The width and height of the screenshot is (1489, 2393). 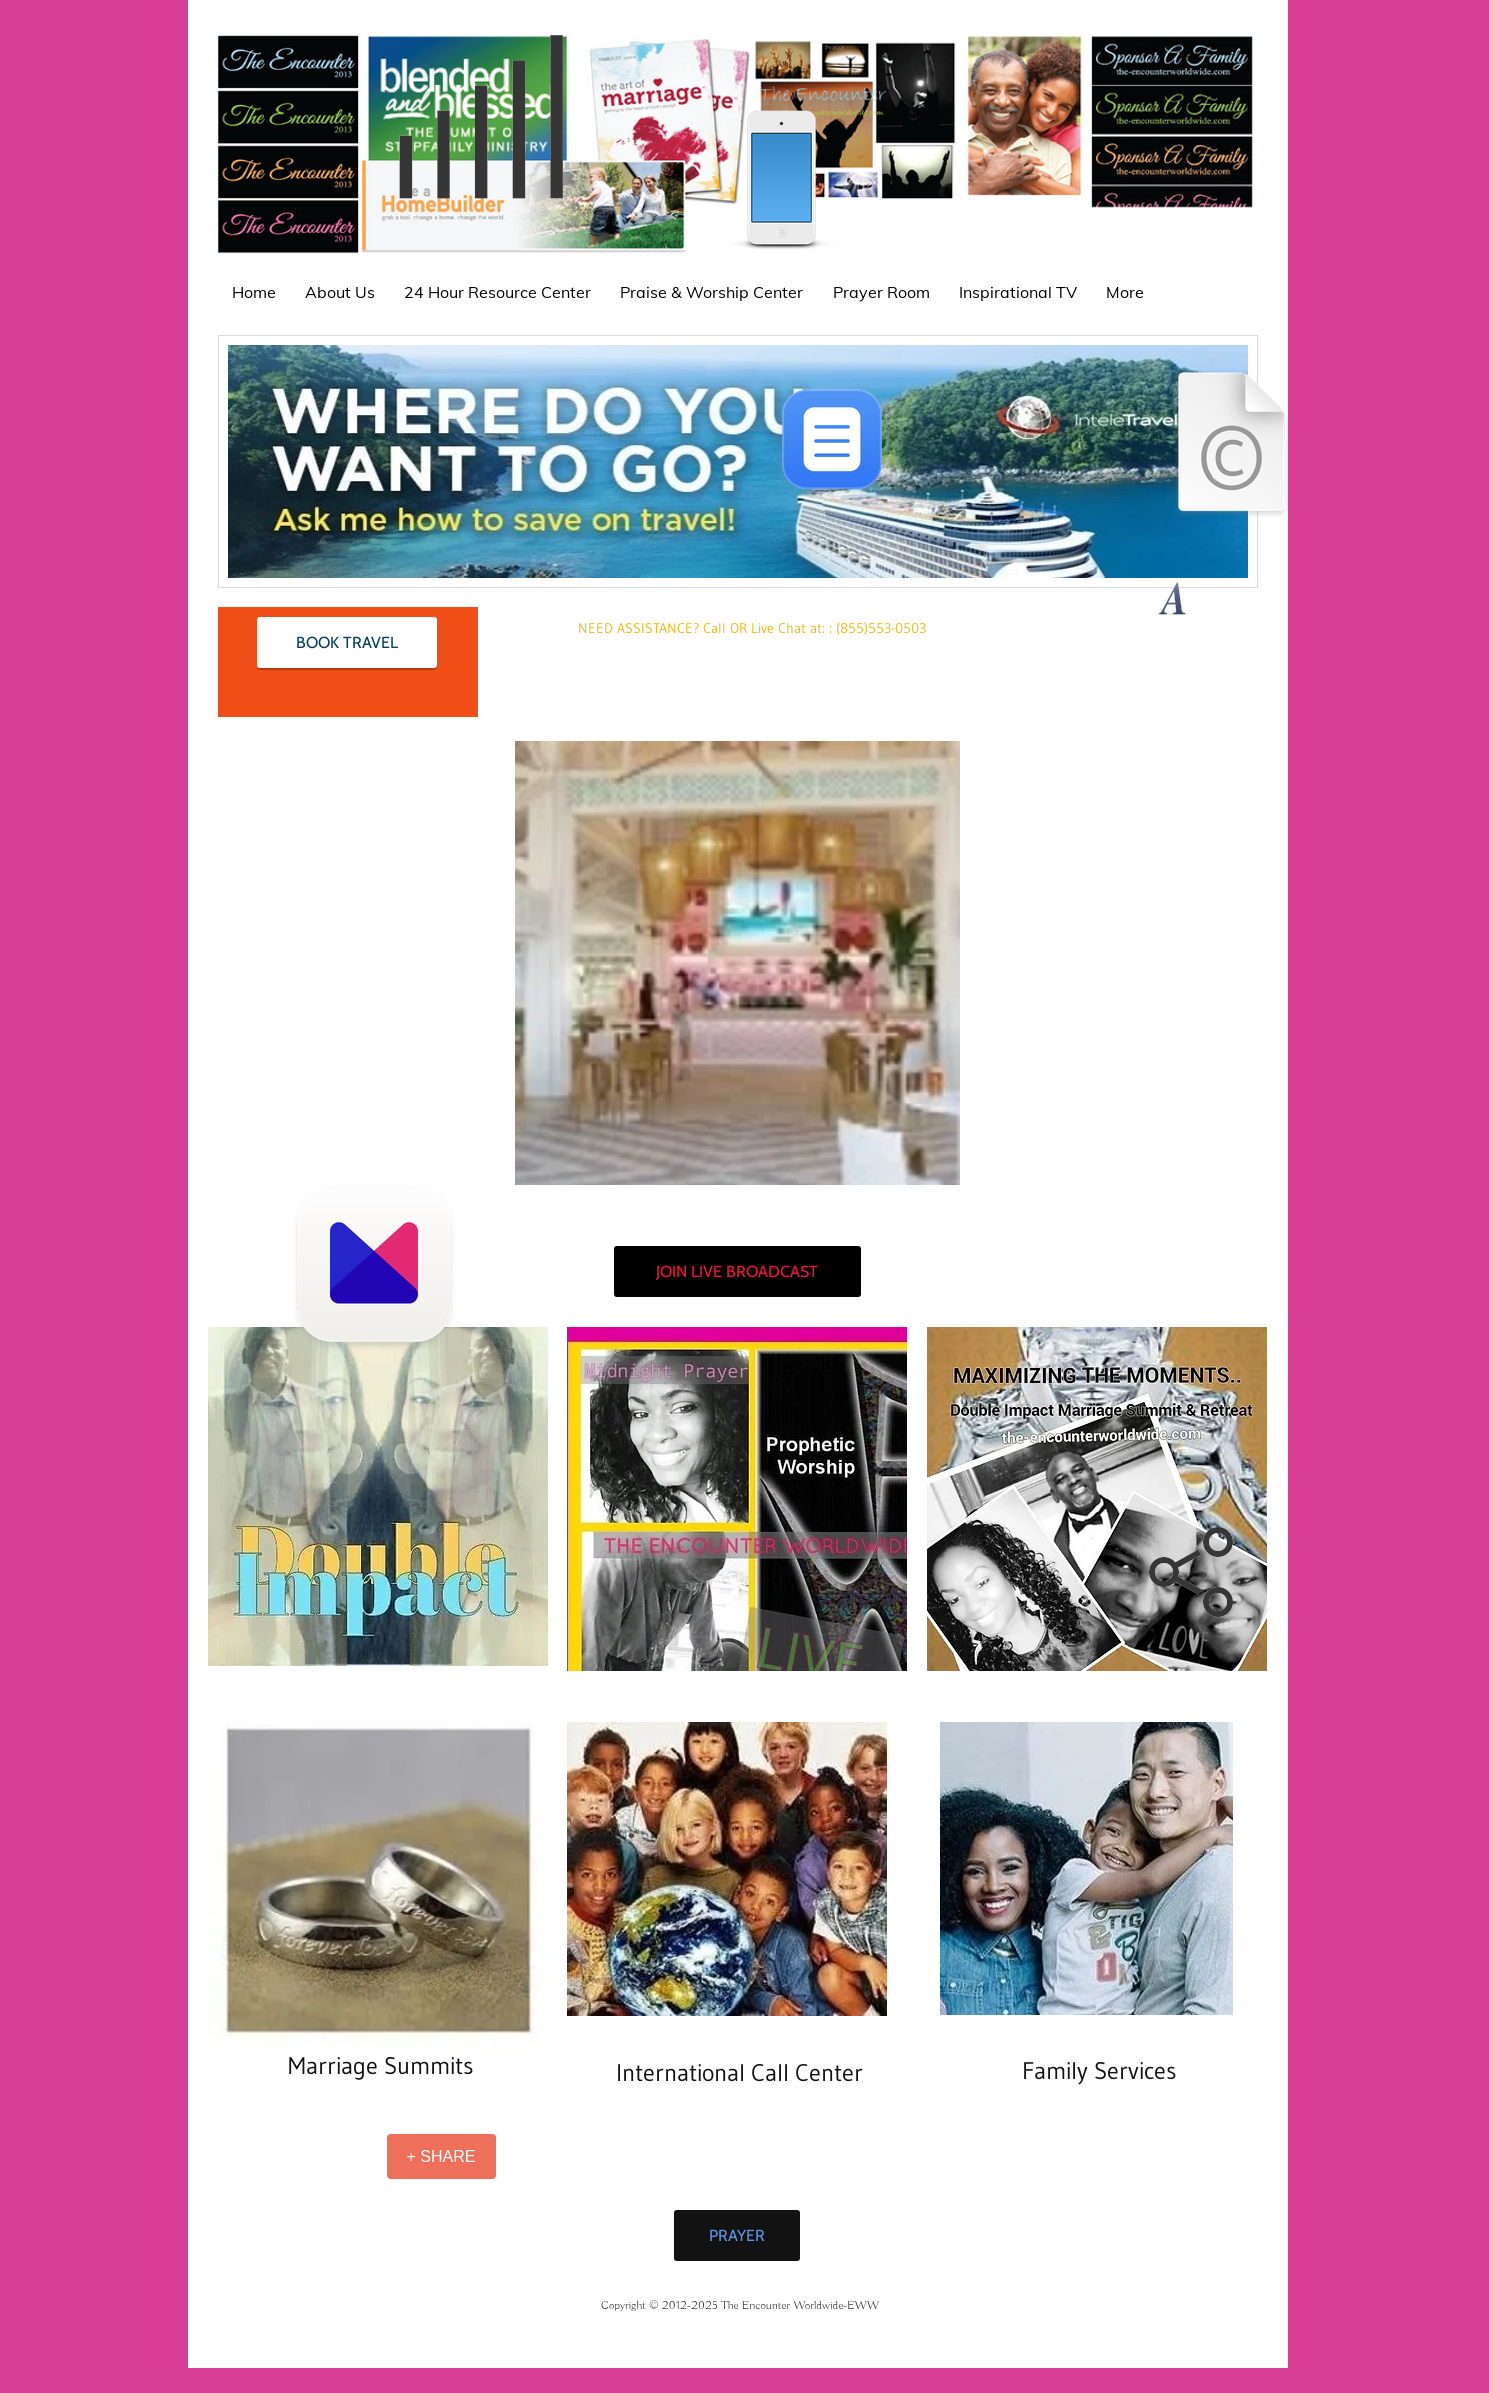 I want to click on open Moon FM podcast app, so click(x=374, y=1265).